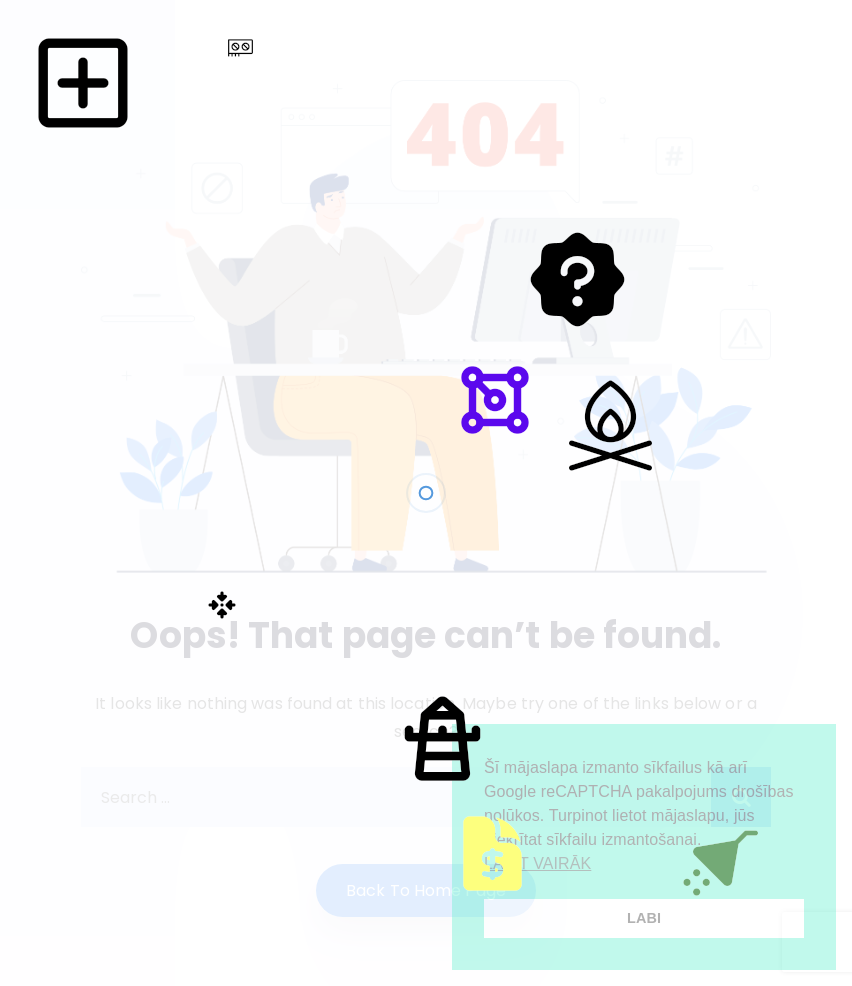 This screenshot has height=986, width=852. What do you see at coordinates (492, 853) in the screenshot?
I see `view financial document or invoice` at bounding box center [492, 853].